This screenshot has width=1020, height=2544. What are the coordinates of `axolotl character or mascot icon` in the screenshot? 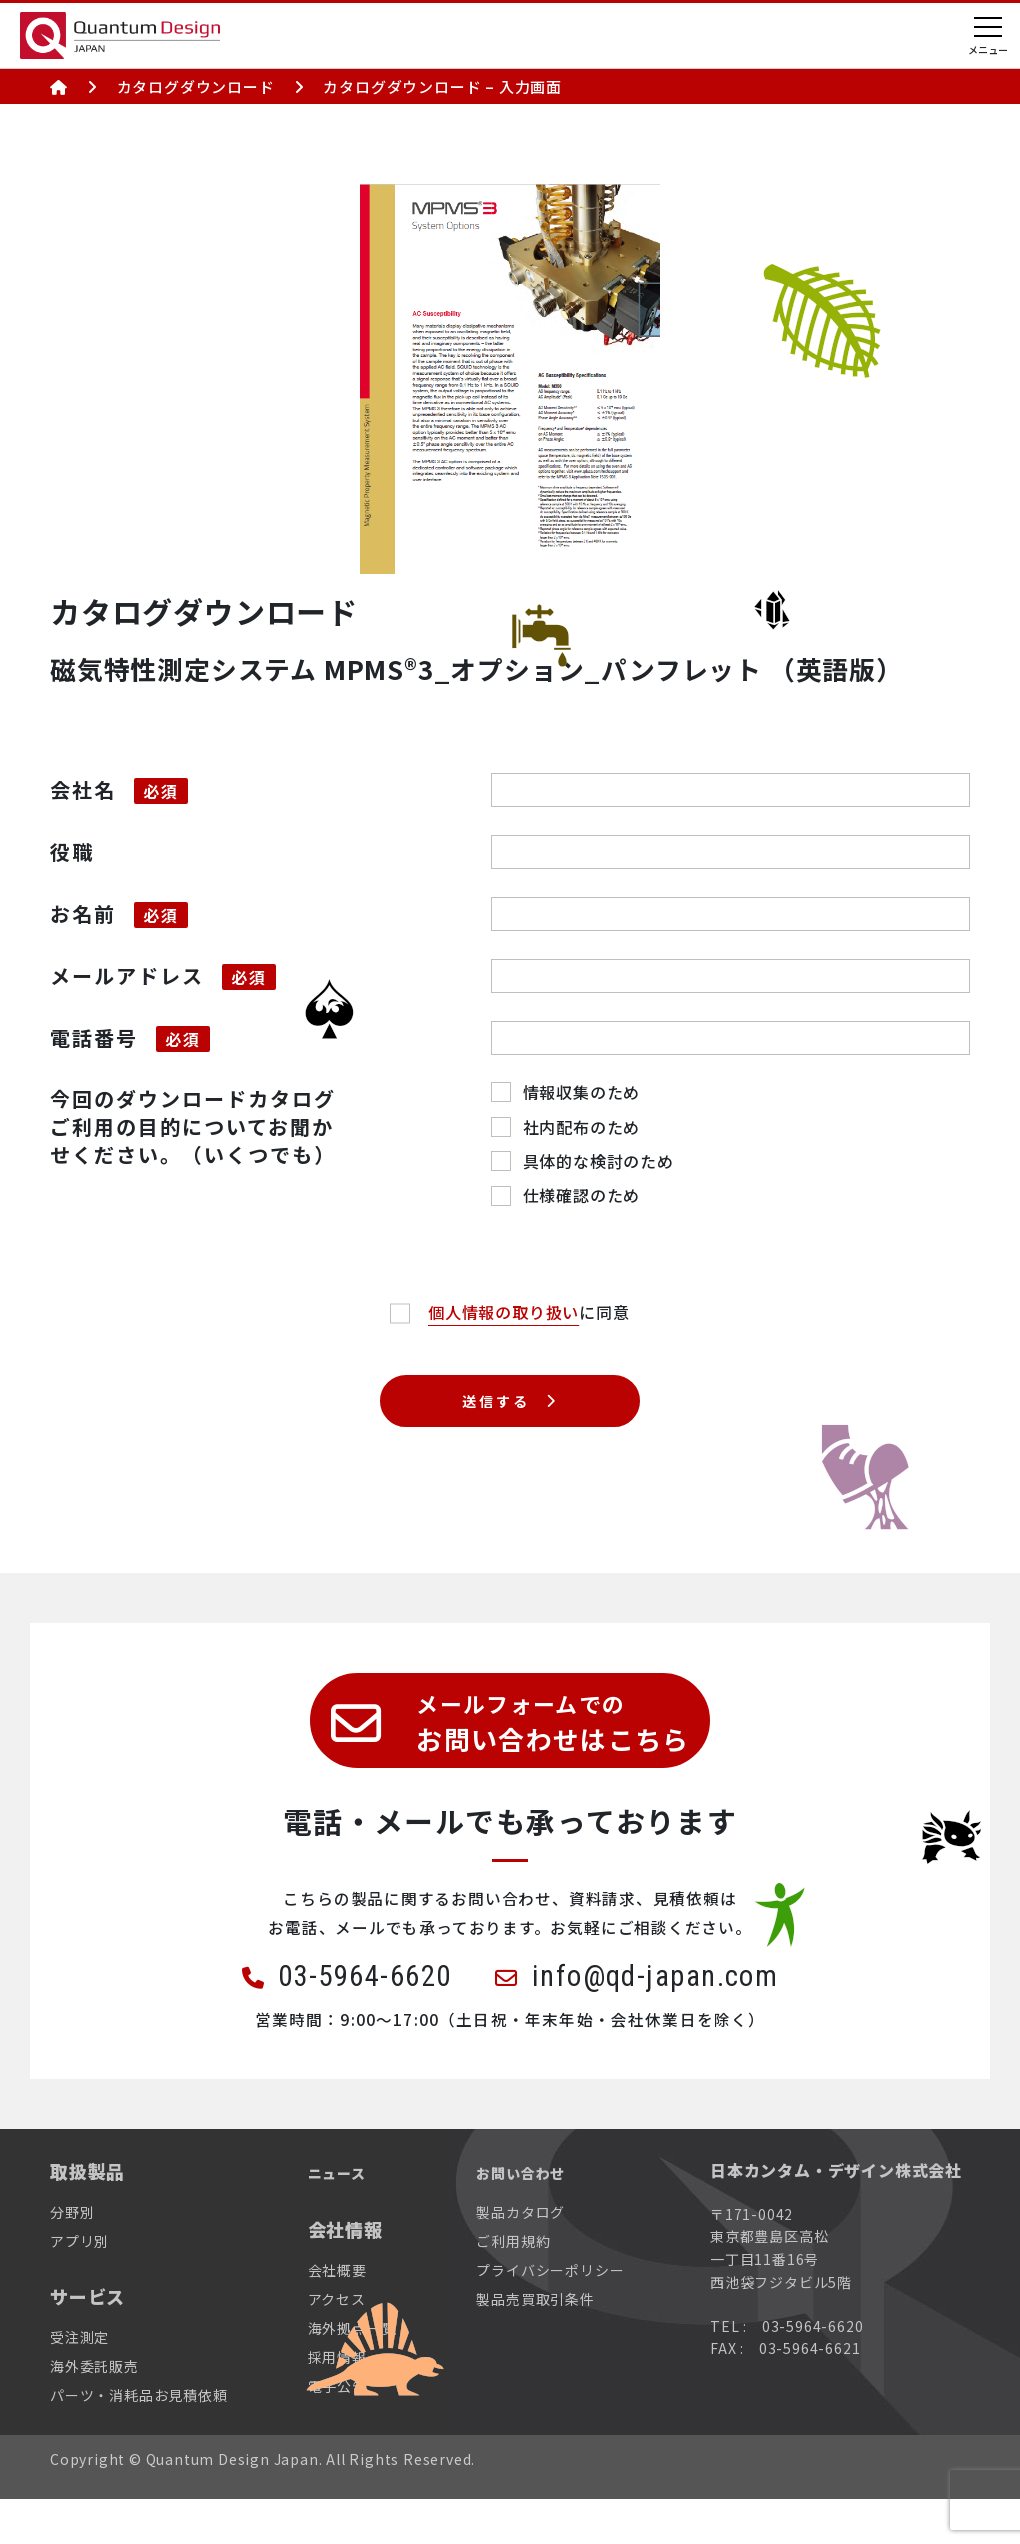 It's located at (951, 1834).